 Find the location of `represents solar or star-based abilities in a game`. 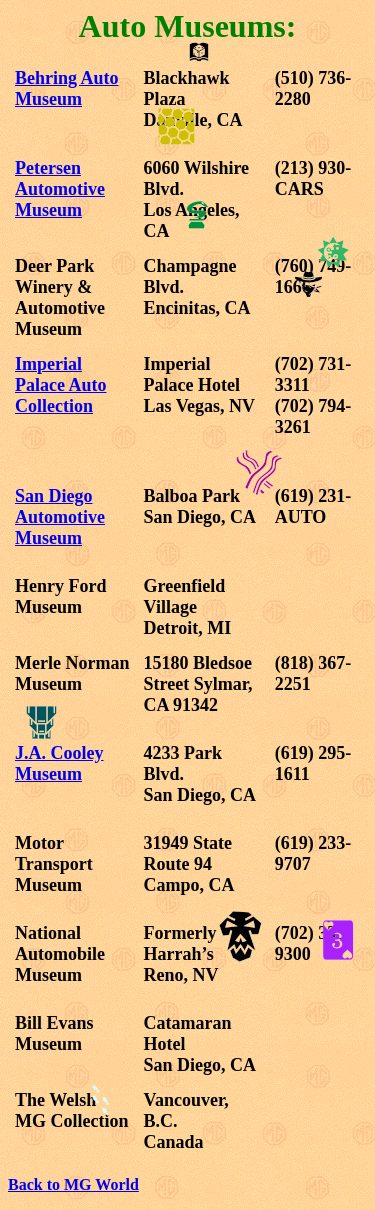

represents solar or star-based abilities in a game is located at coordinates (333, 252).